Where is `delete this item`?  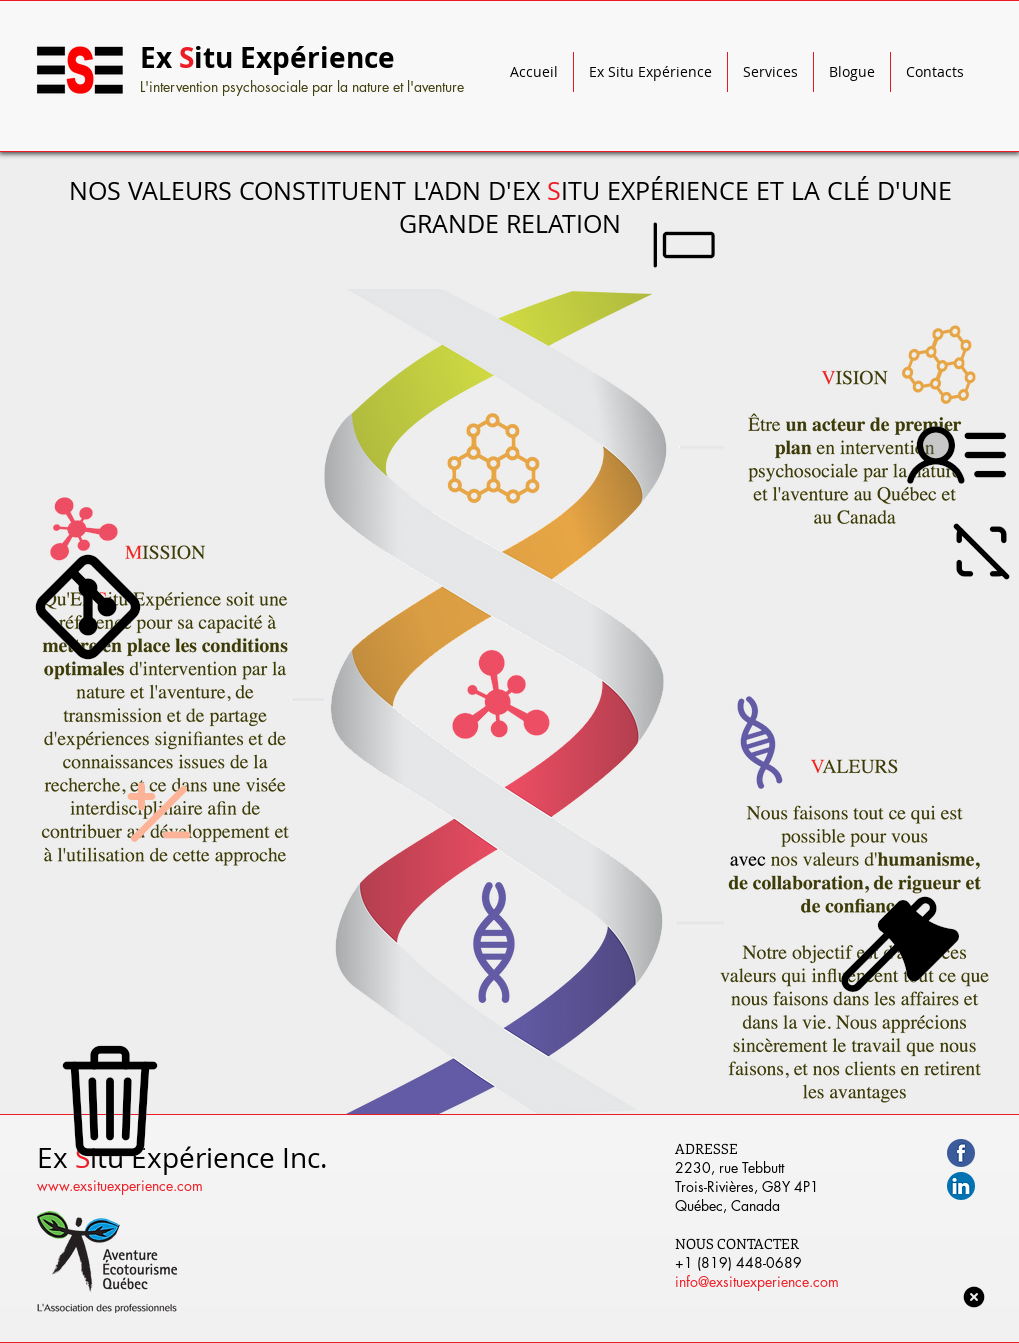 delete this item is located at coordinates (110, 1101).